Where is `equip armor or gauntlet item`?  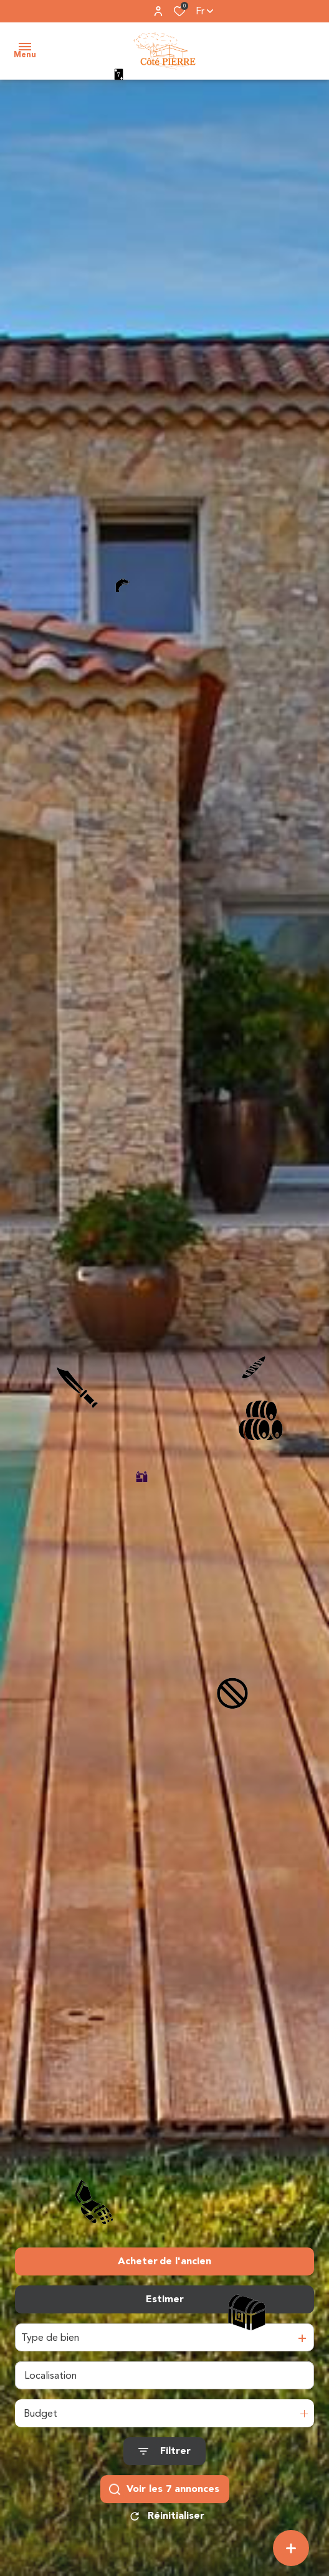
equip armor or gauntlet item is located at coordinates (94, 2202).